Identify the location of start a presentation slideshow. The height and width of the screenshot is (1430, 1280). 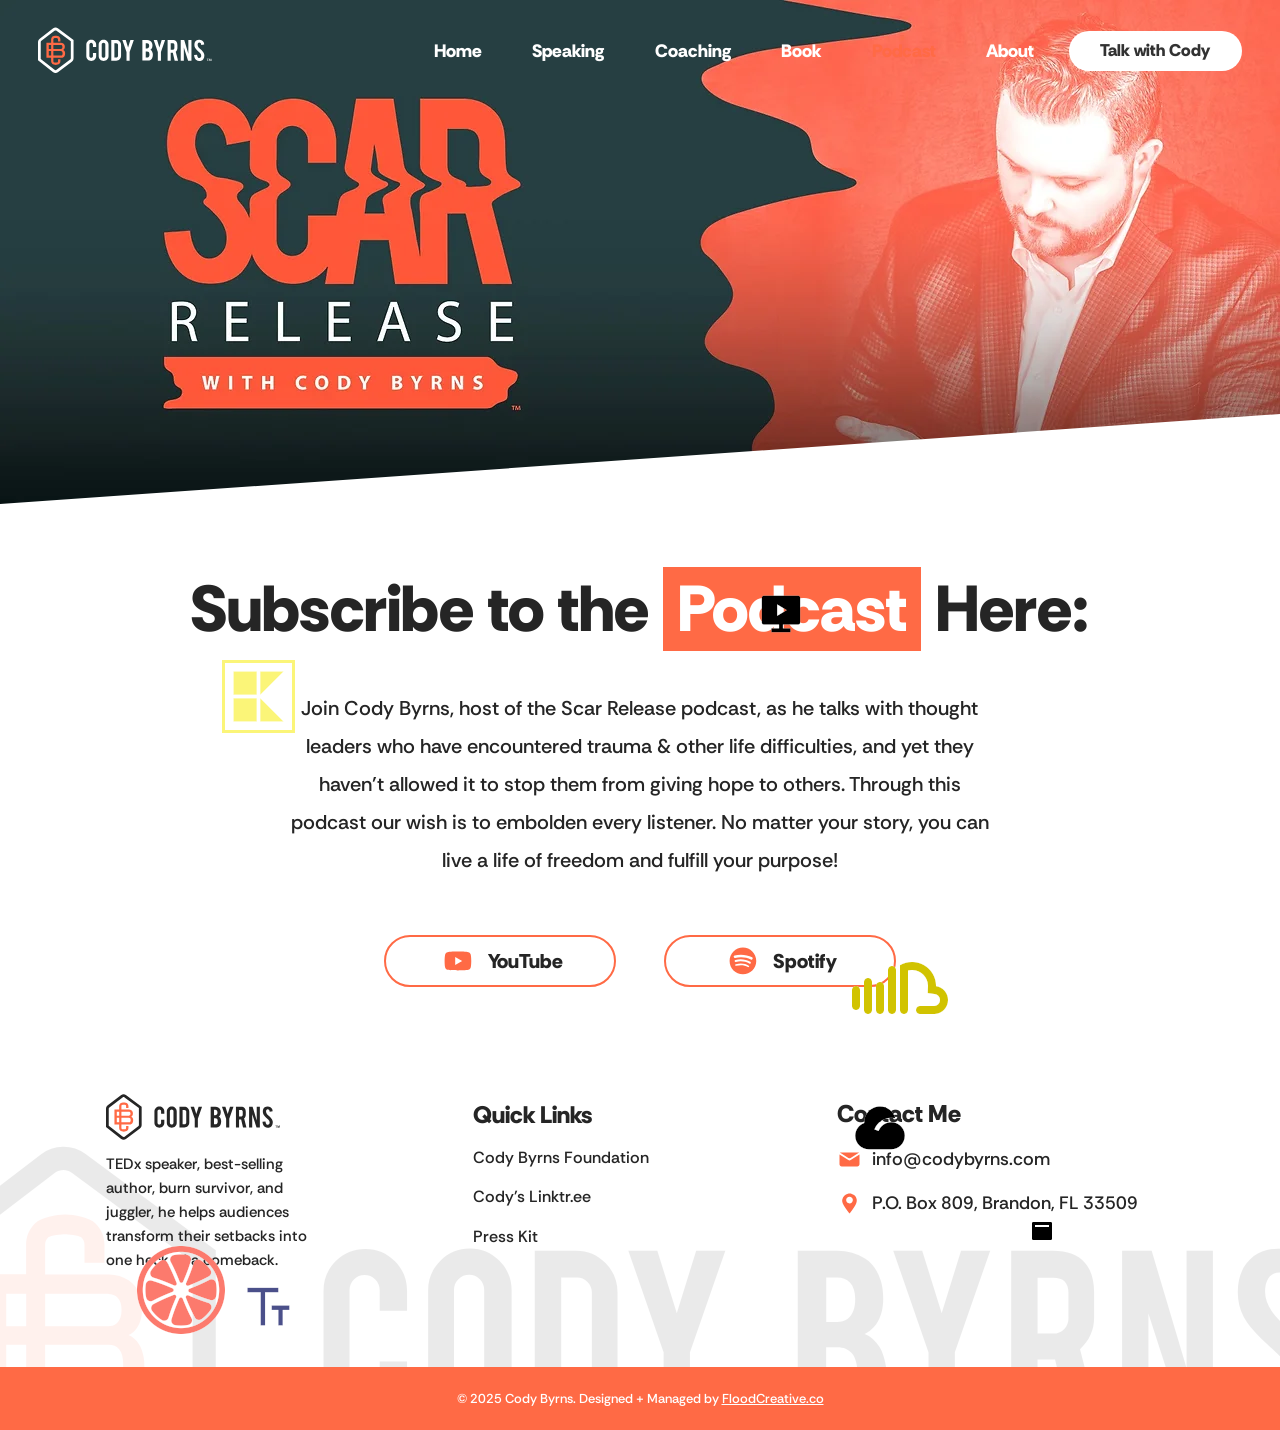
(781, 613).